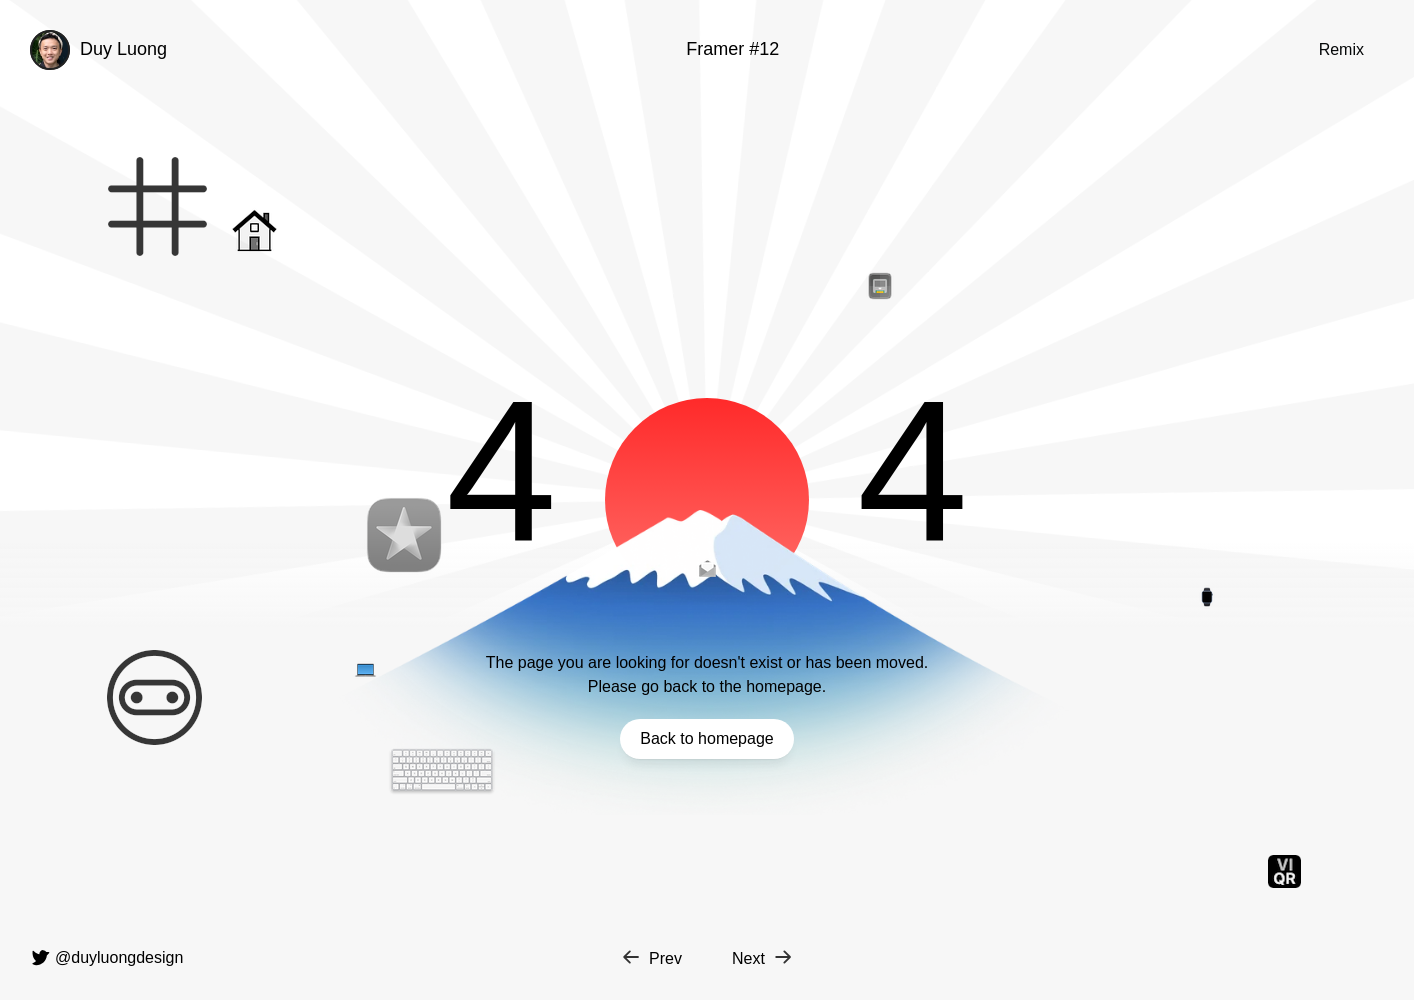  Describe the element at coordinates (1284, 871) in the screenshot. I see `switch to Vietnamese VIQR input method` at that location.